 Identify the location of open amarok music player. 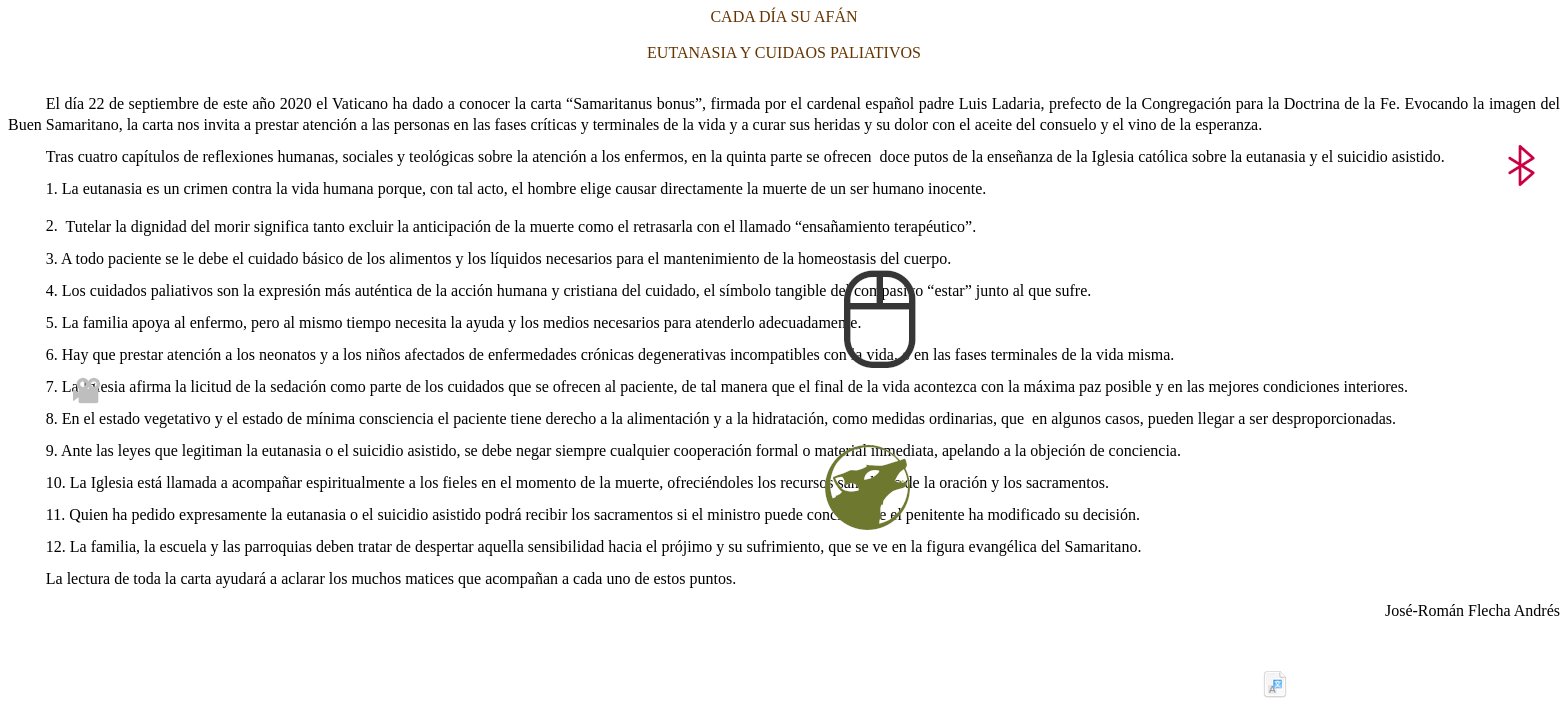
(867, 487).